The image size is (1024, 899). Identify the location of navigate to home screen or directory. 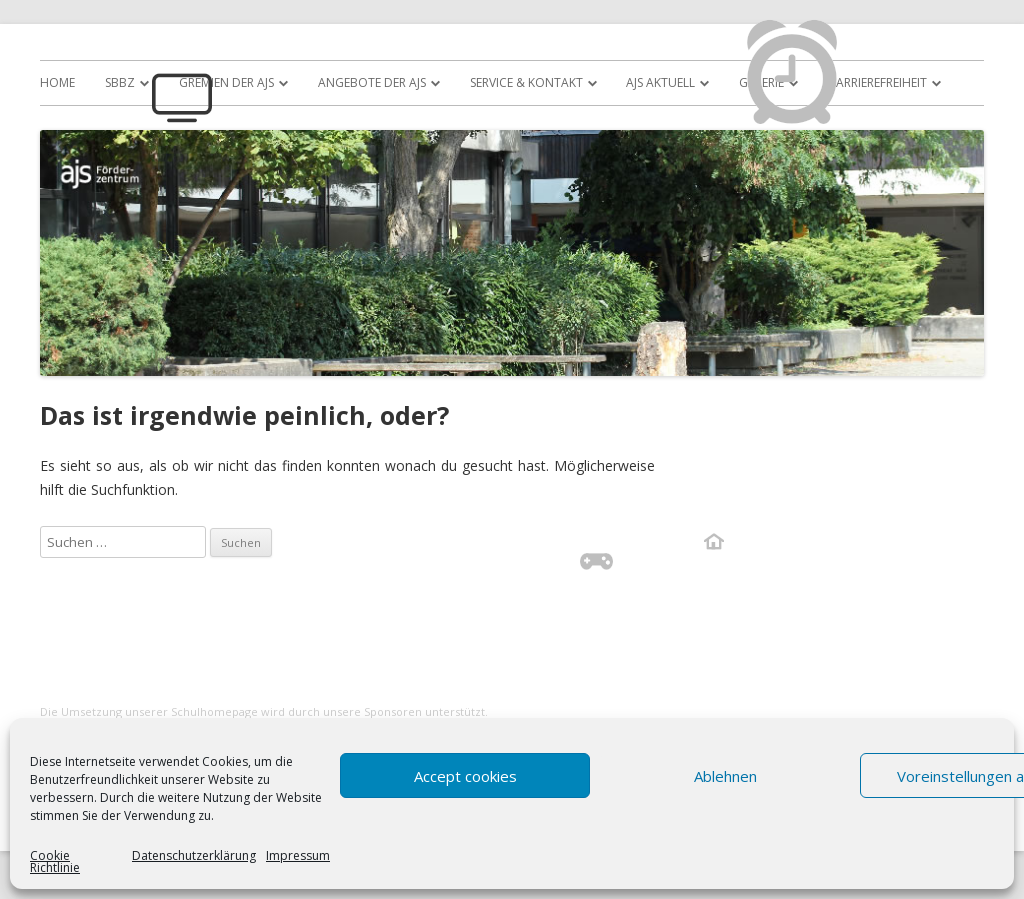
(714, 542).